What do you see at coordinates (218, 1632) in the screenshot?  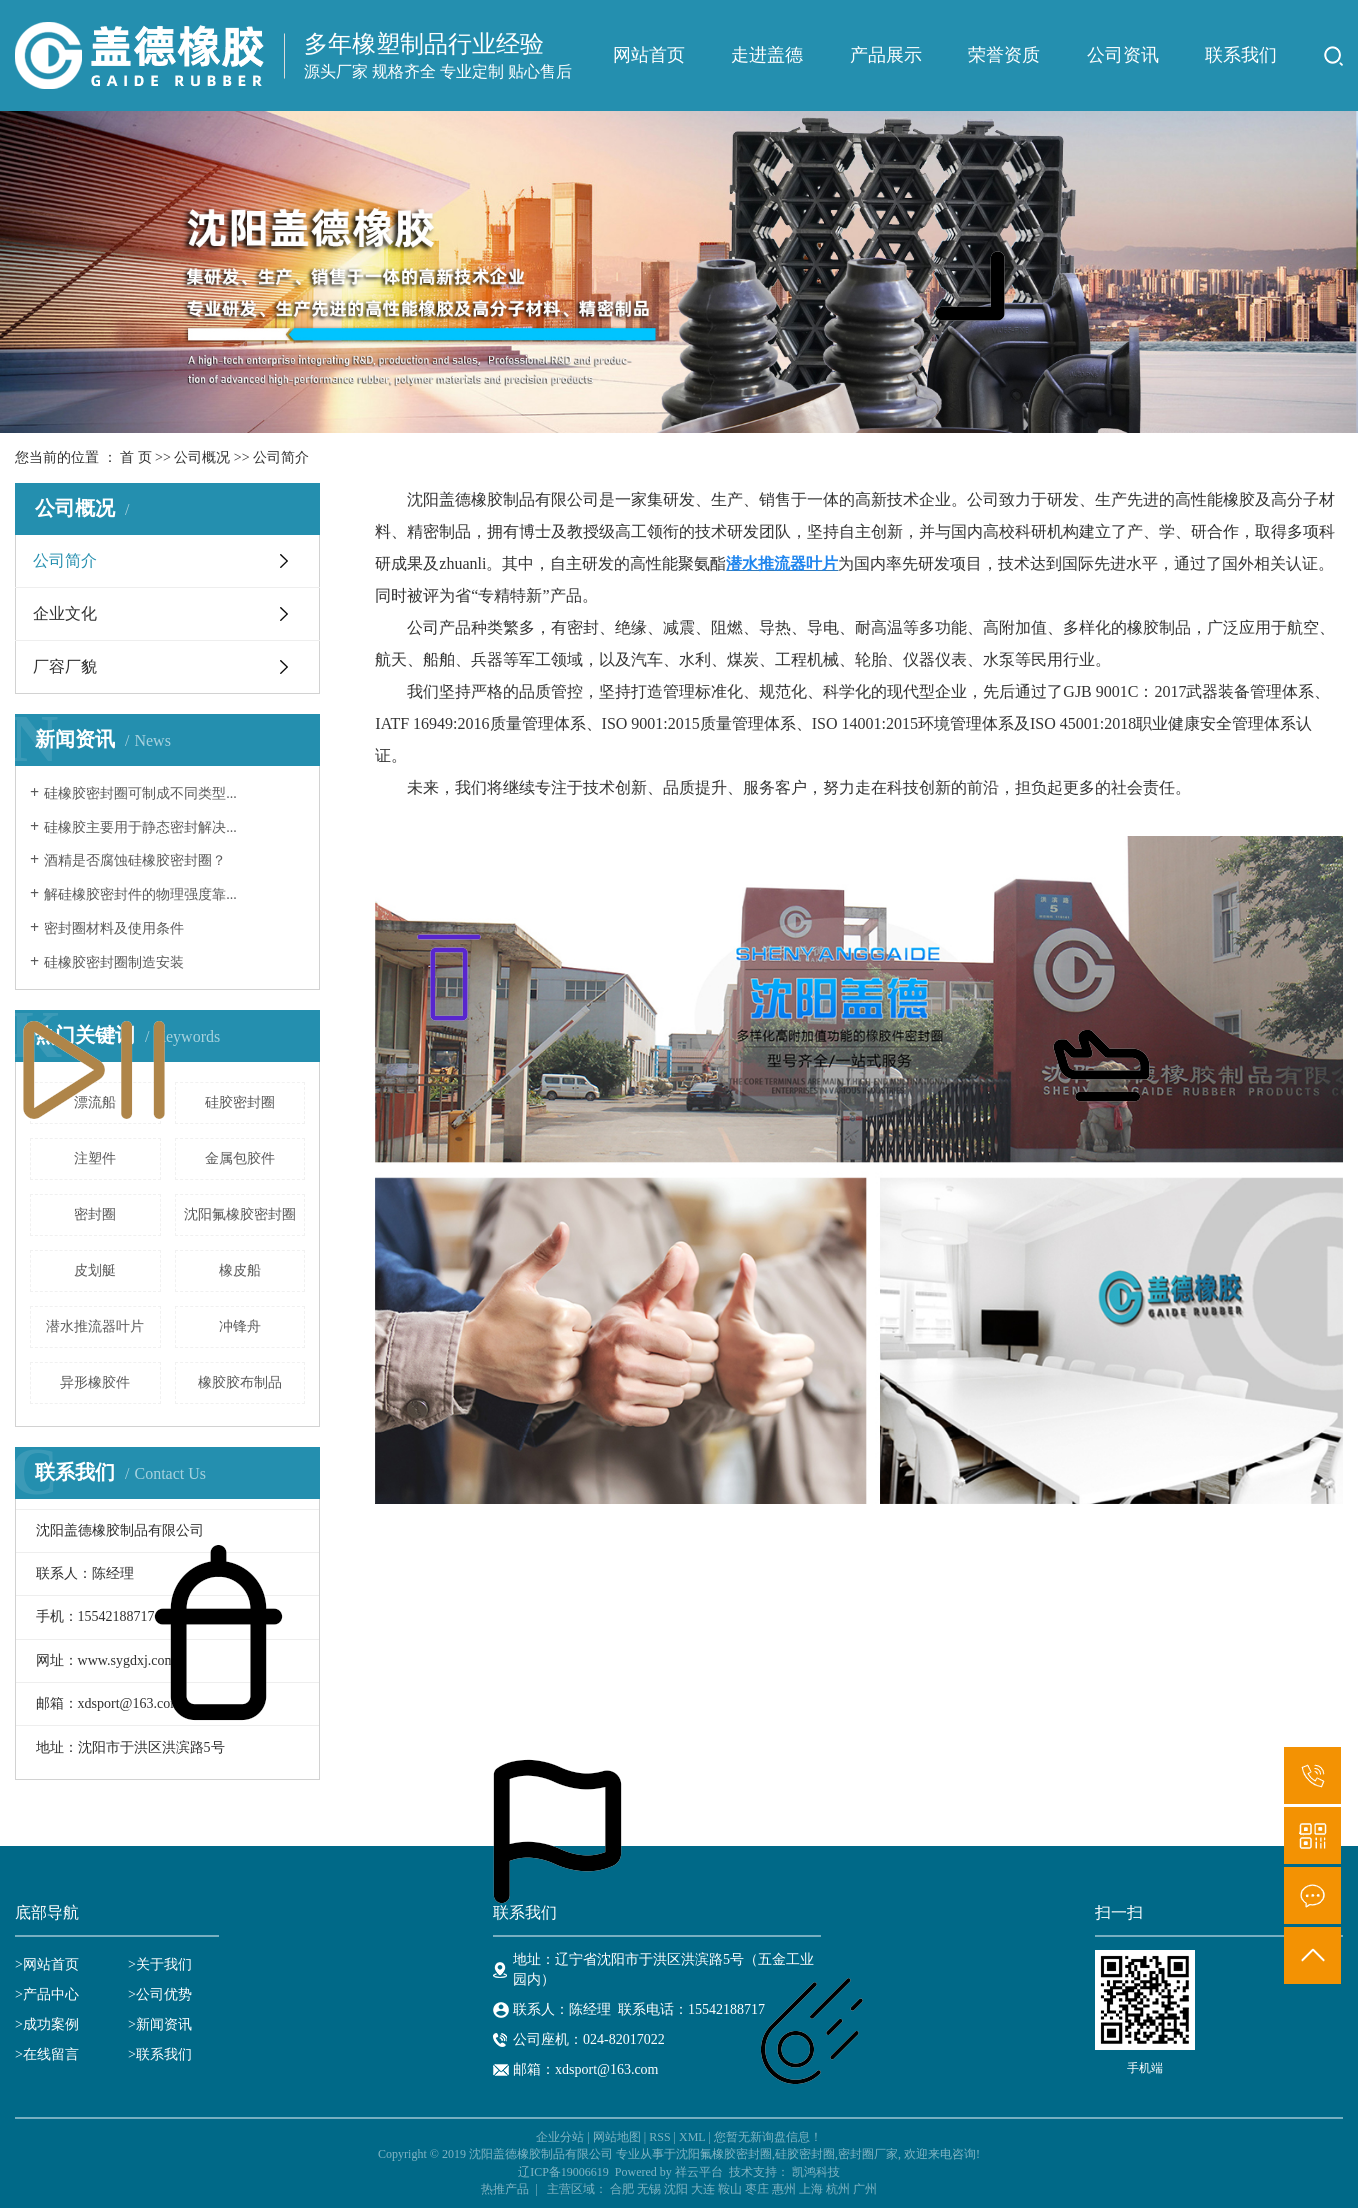 I see `access baby or infant care features` at bounding box center [218, 1632].